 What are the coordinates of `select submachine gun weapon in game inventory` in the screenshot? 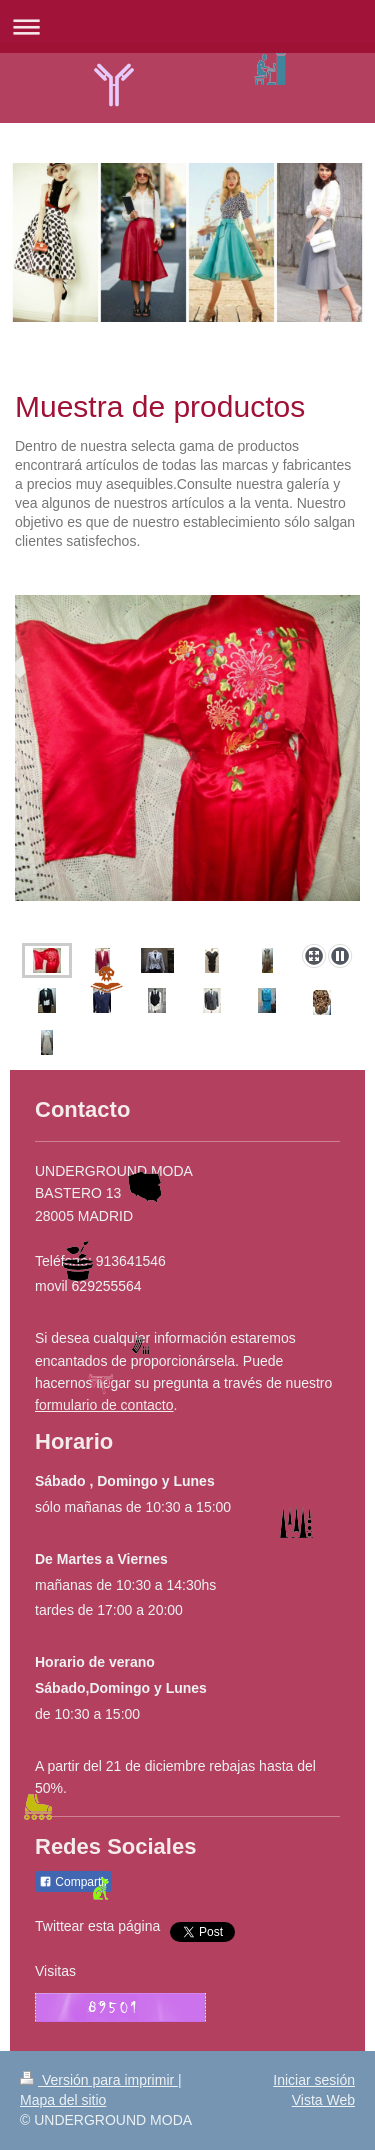 It's located at (101, 1384).